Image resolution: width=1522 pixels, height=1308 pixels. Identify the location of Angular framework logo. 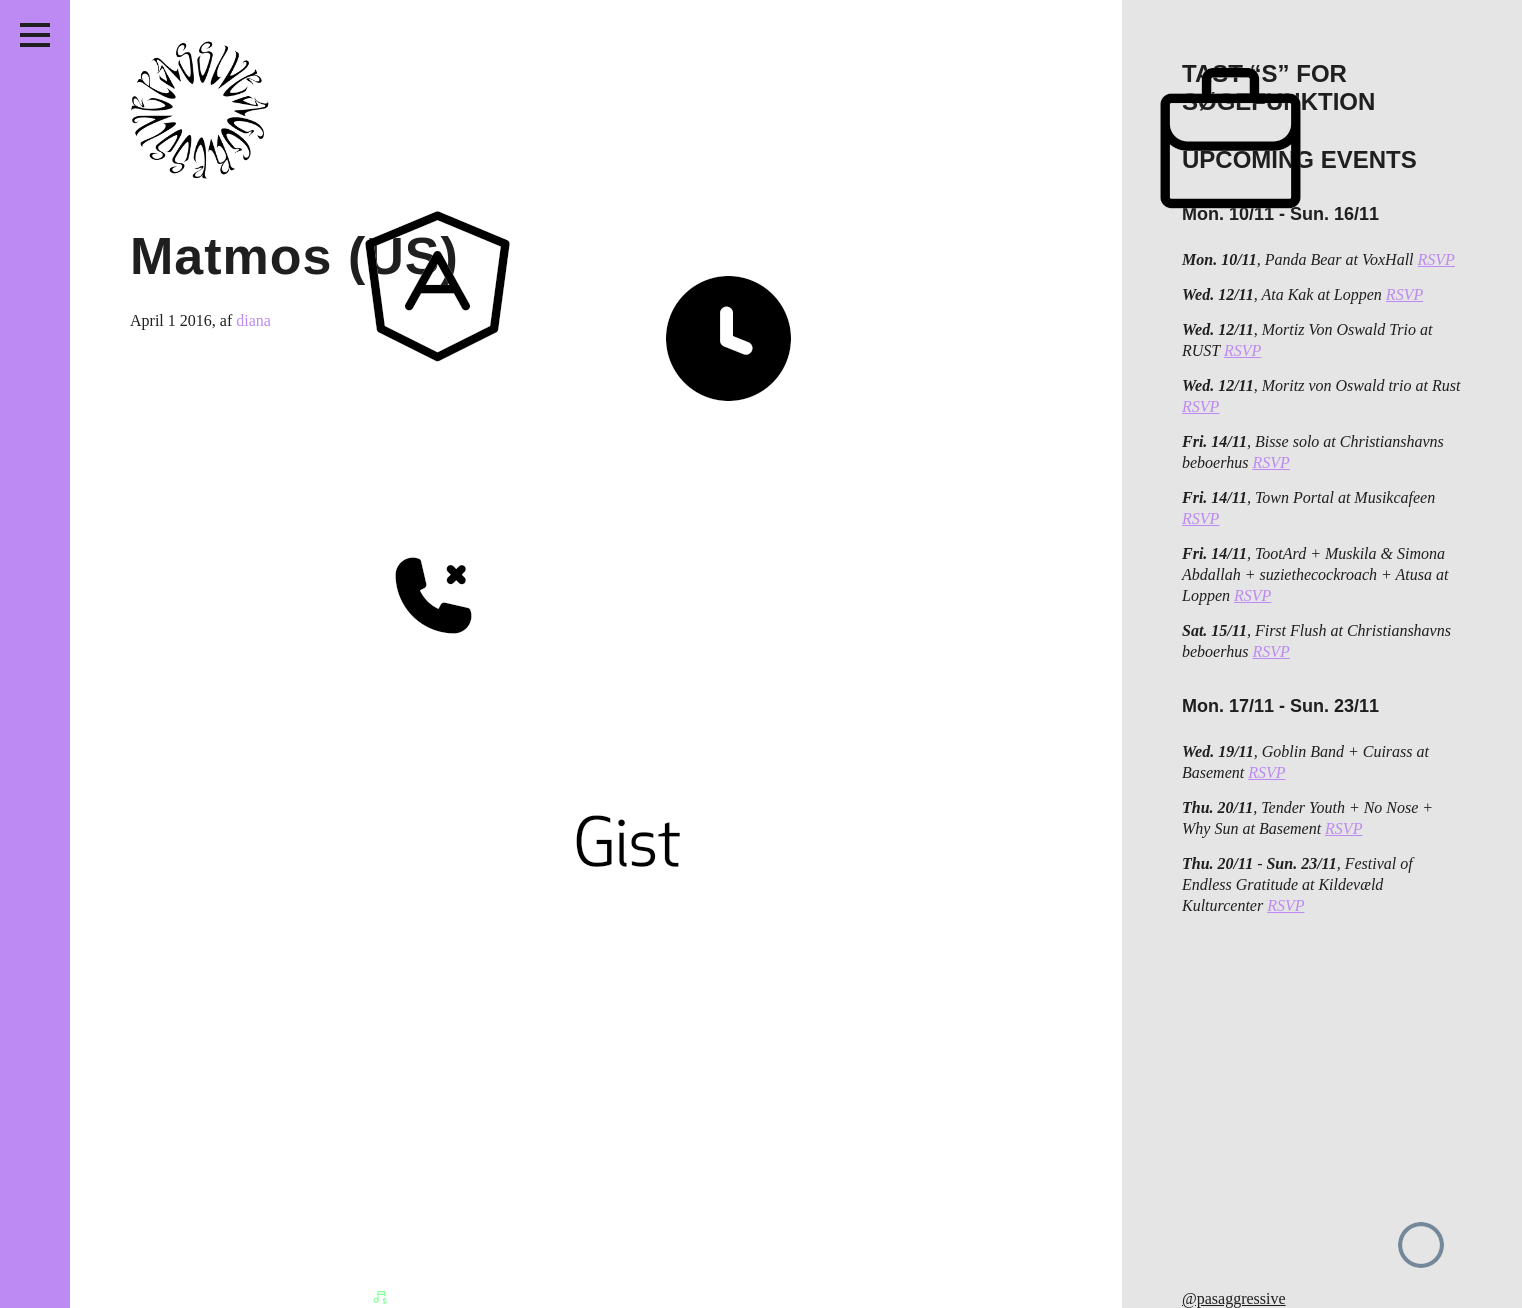
(437, 283).